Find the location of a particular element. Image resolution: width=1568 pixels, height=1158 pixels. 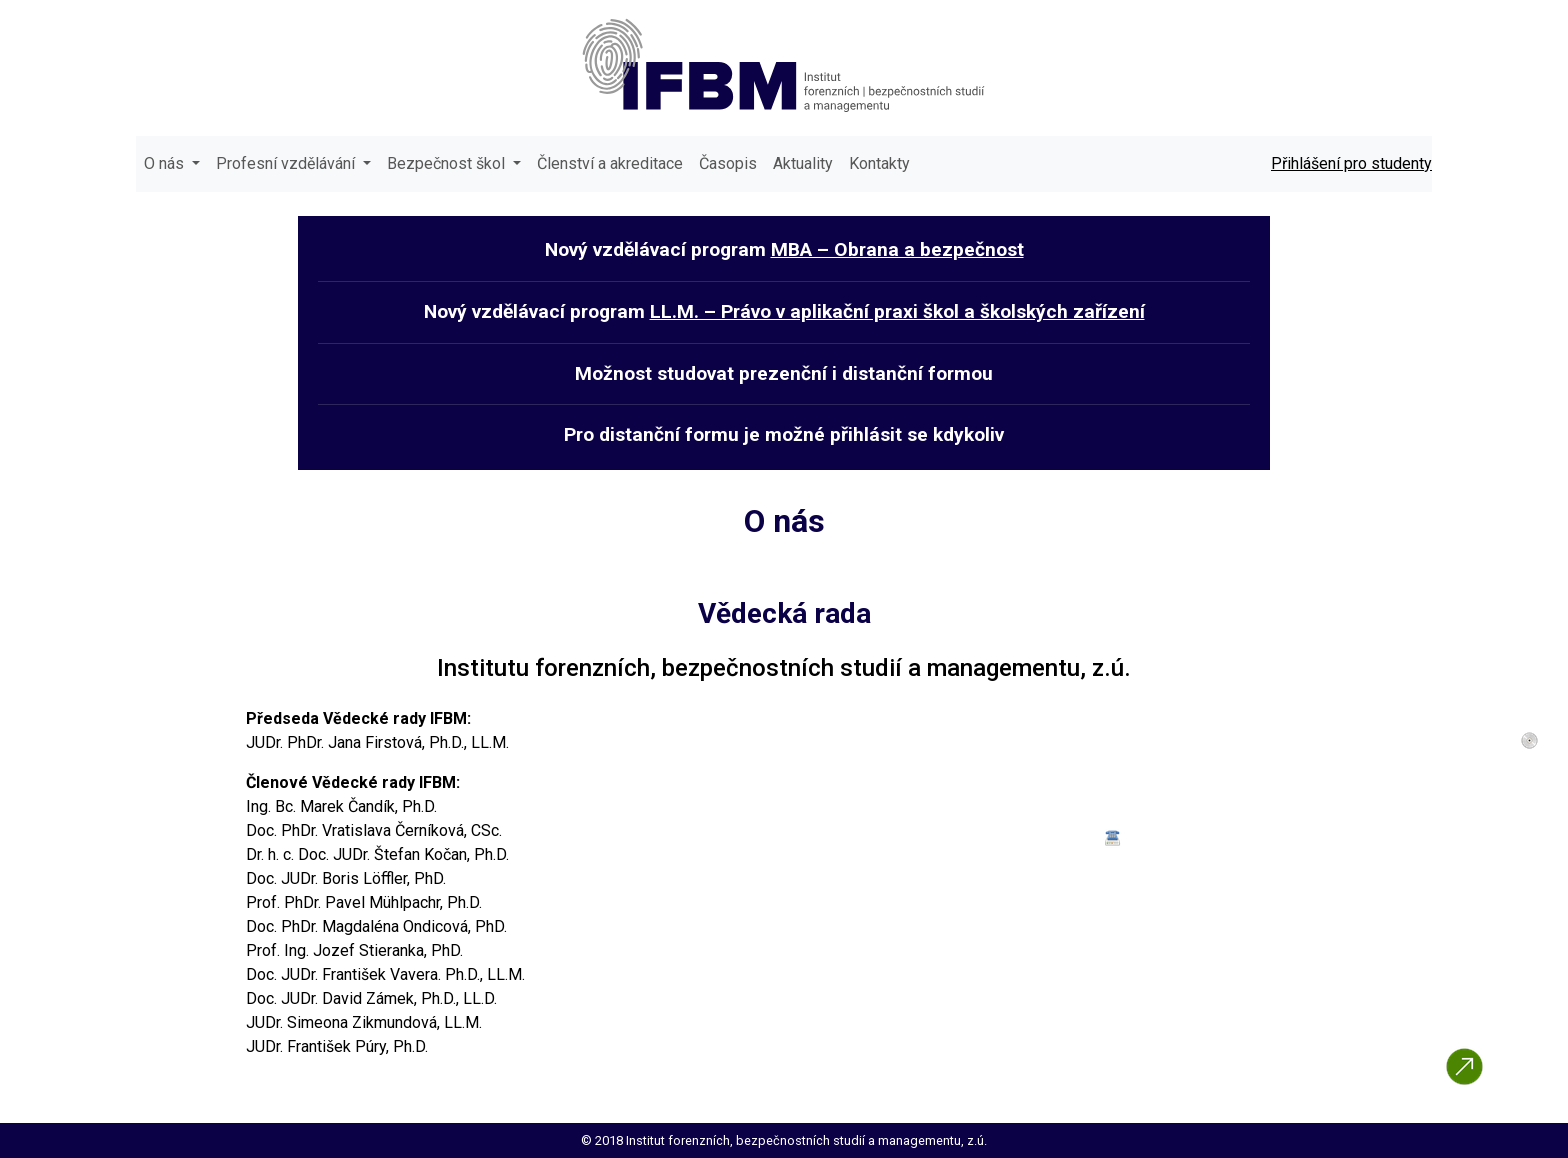

access modem or dial-up network settings is located at coordinates (1112, 838).